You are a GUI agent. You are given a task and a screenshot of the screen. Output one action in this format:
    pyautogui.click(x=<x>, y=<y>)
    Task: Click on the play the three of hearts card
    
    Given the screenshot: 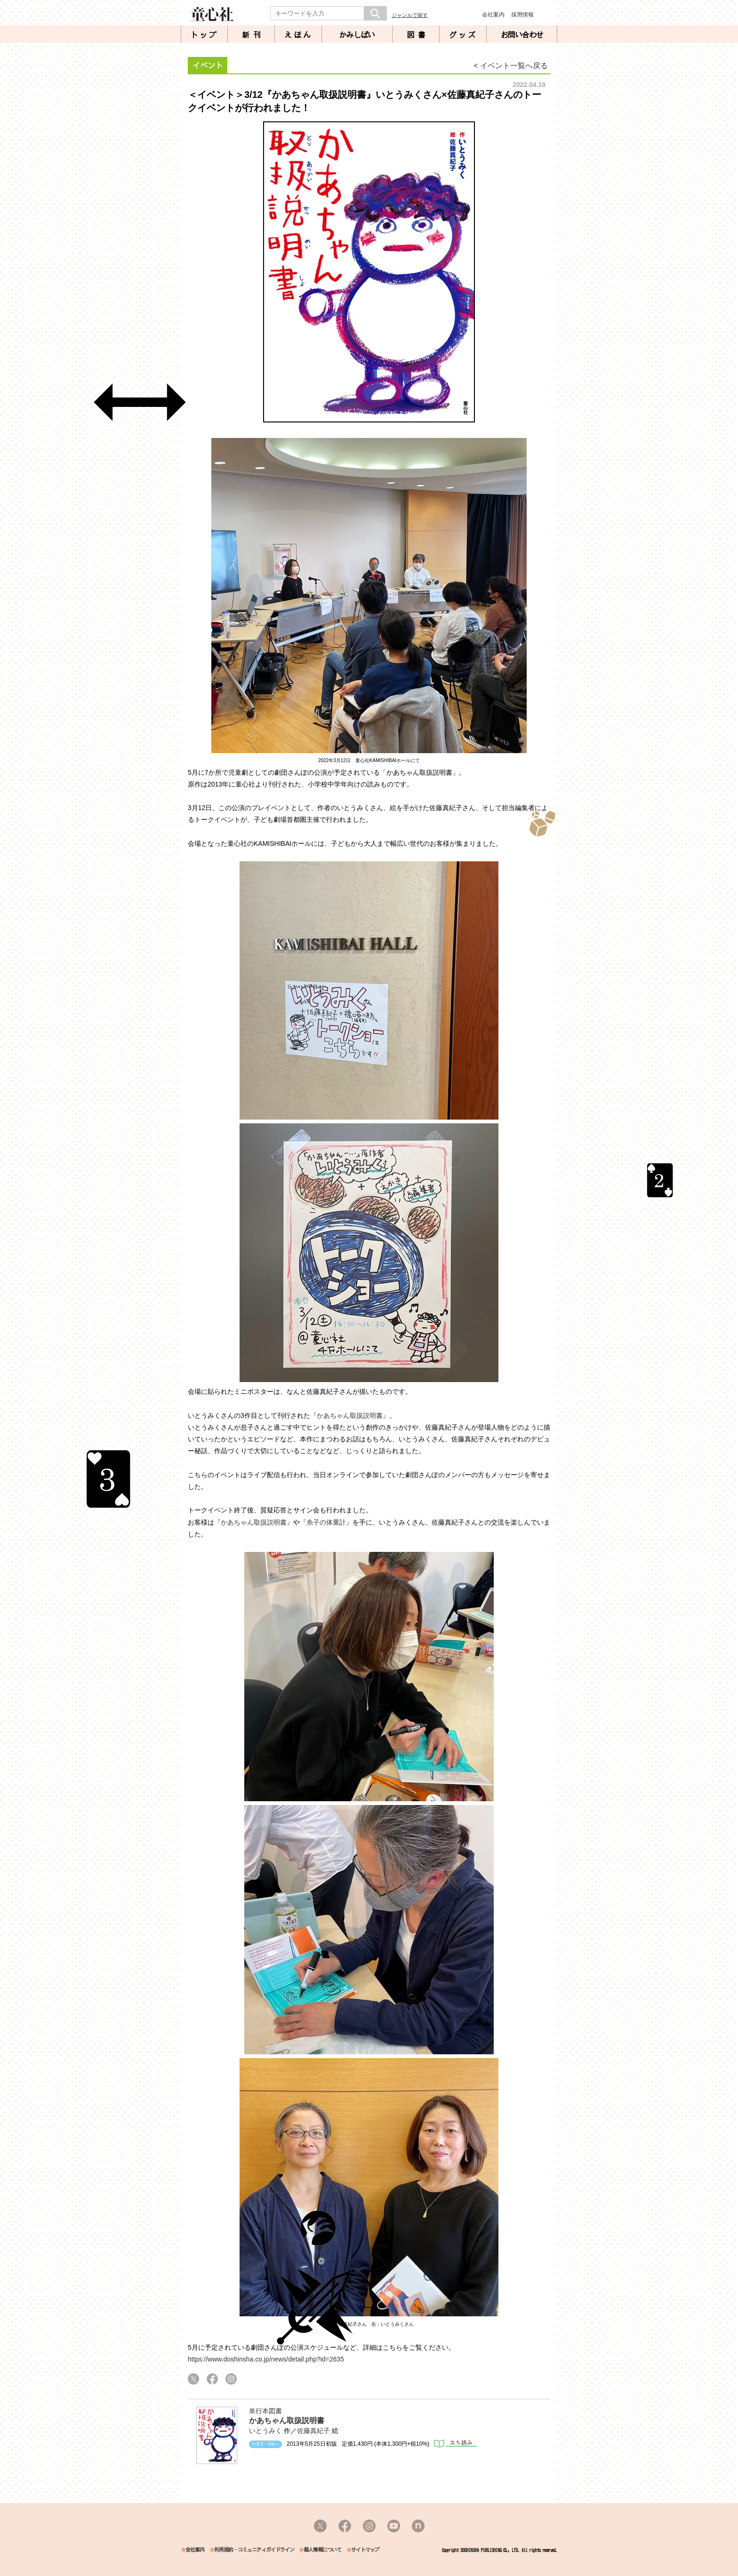 What is the action you would take?
    pyautogui.click(x=108, y=1479)
    